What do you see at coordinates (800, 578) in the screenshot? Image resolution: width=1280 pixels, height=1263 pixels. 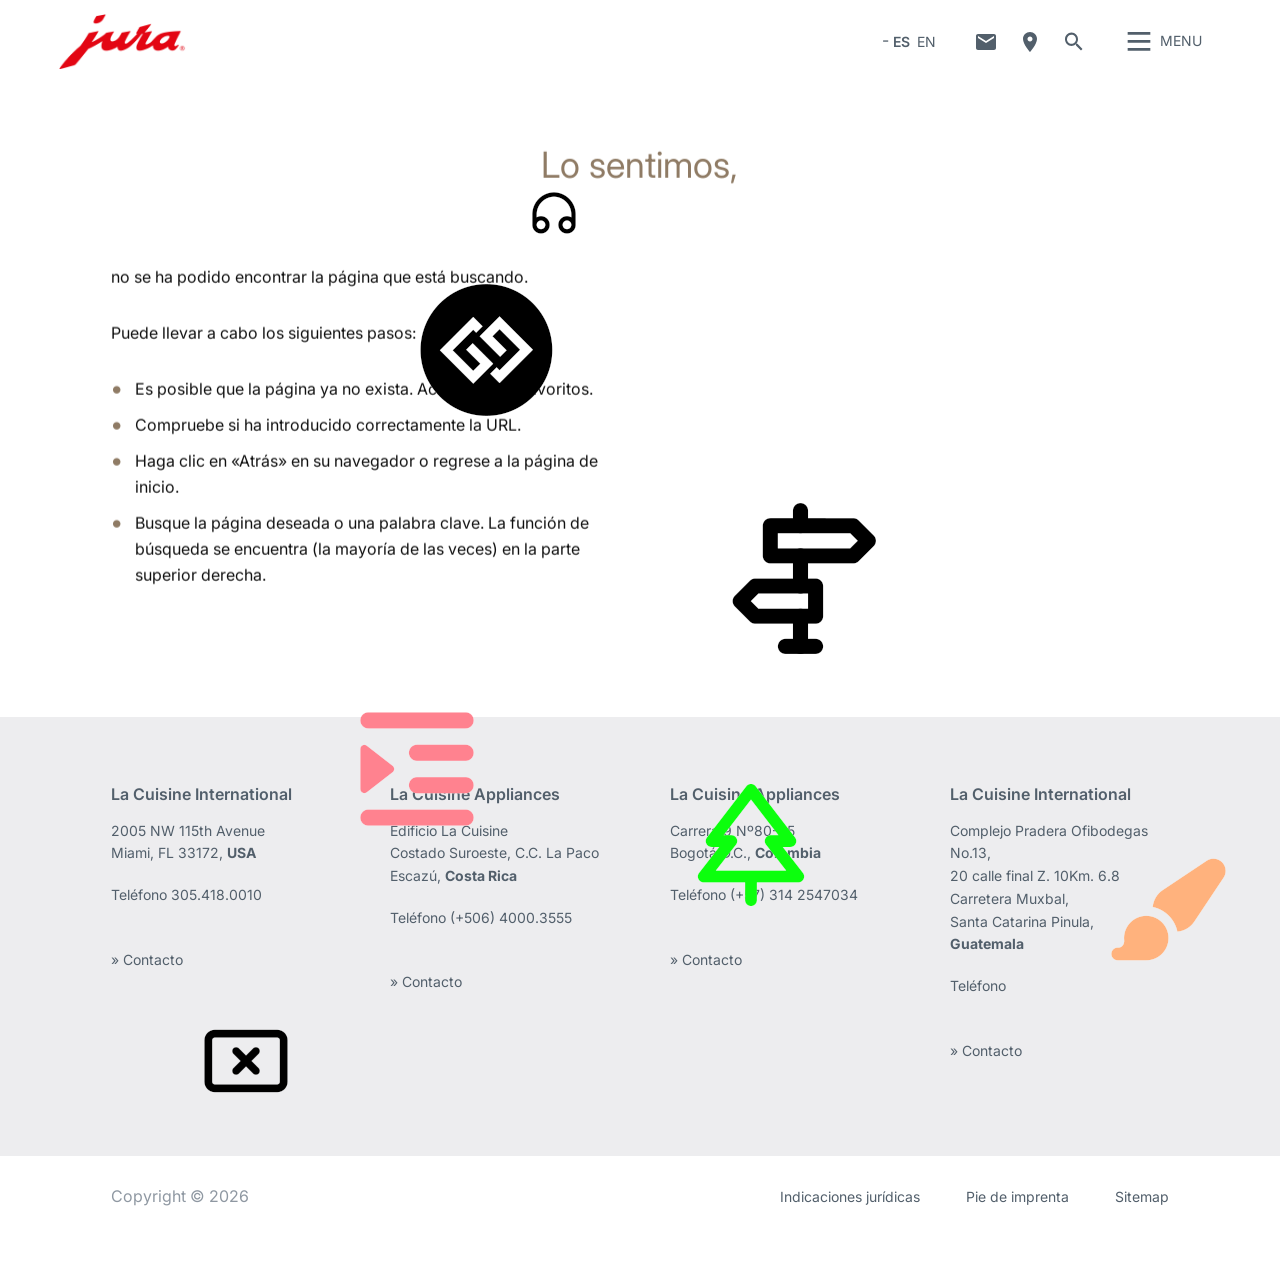 I see `get directions to a destination` at bounding box center [800, 578].